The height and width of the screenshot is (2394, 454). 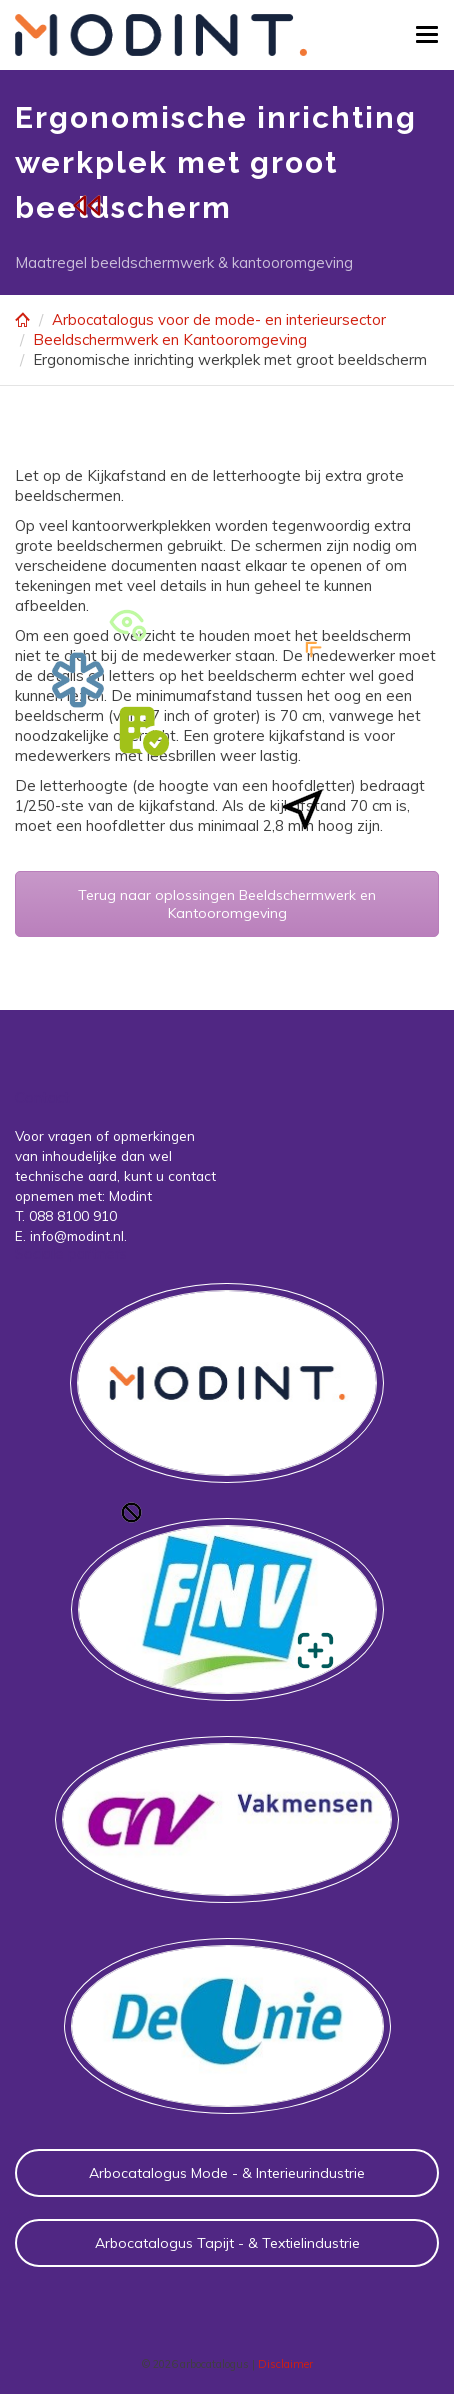 I want to click on cancel or abort current action, so click(x=131, y=1512).